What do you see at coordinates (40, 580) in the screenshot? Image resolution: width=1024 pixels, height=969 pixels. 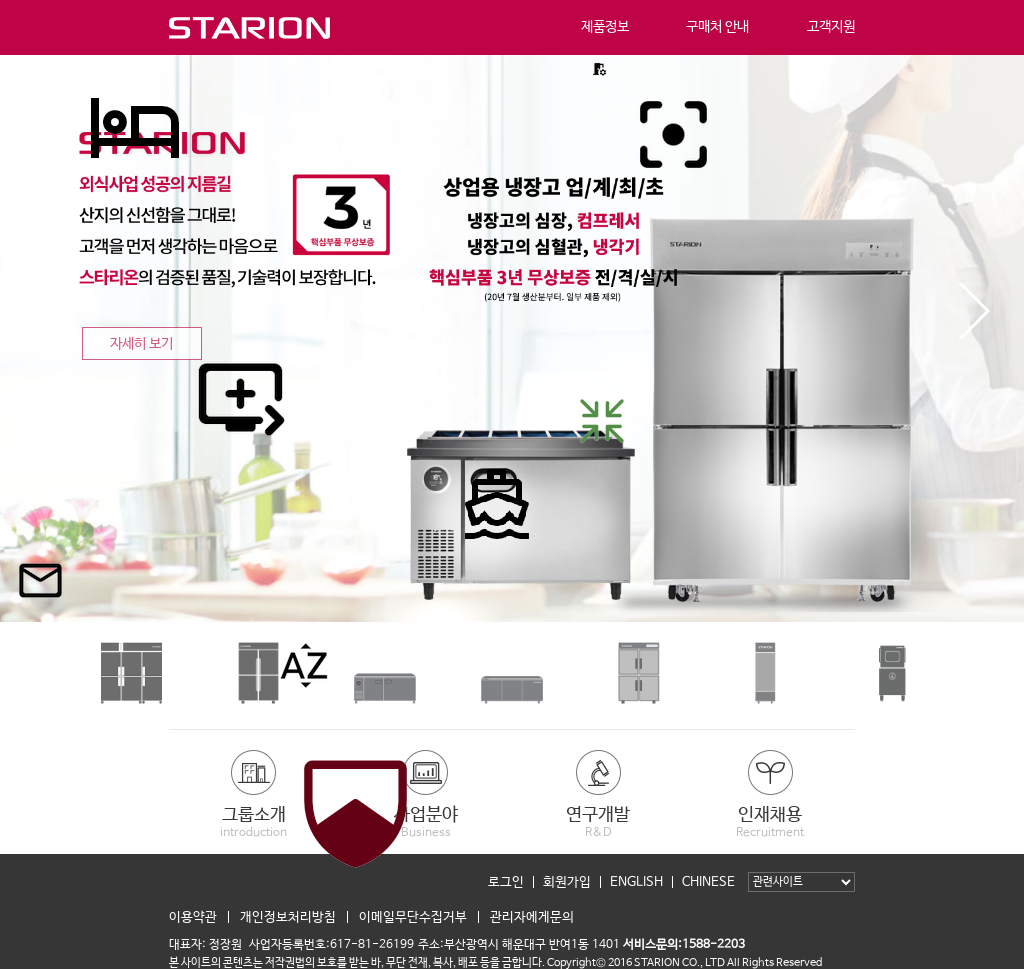 I see `open your email inbox` at bounding box center [40, 580].